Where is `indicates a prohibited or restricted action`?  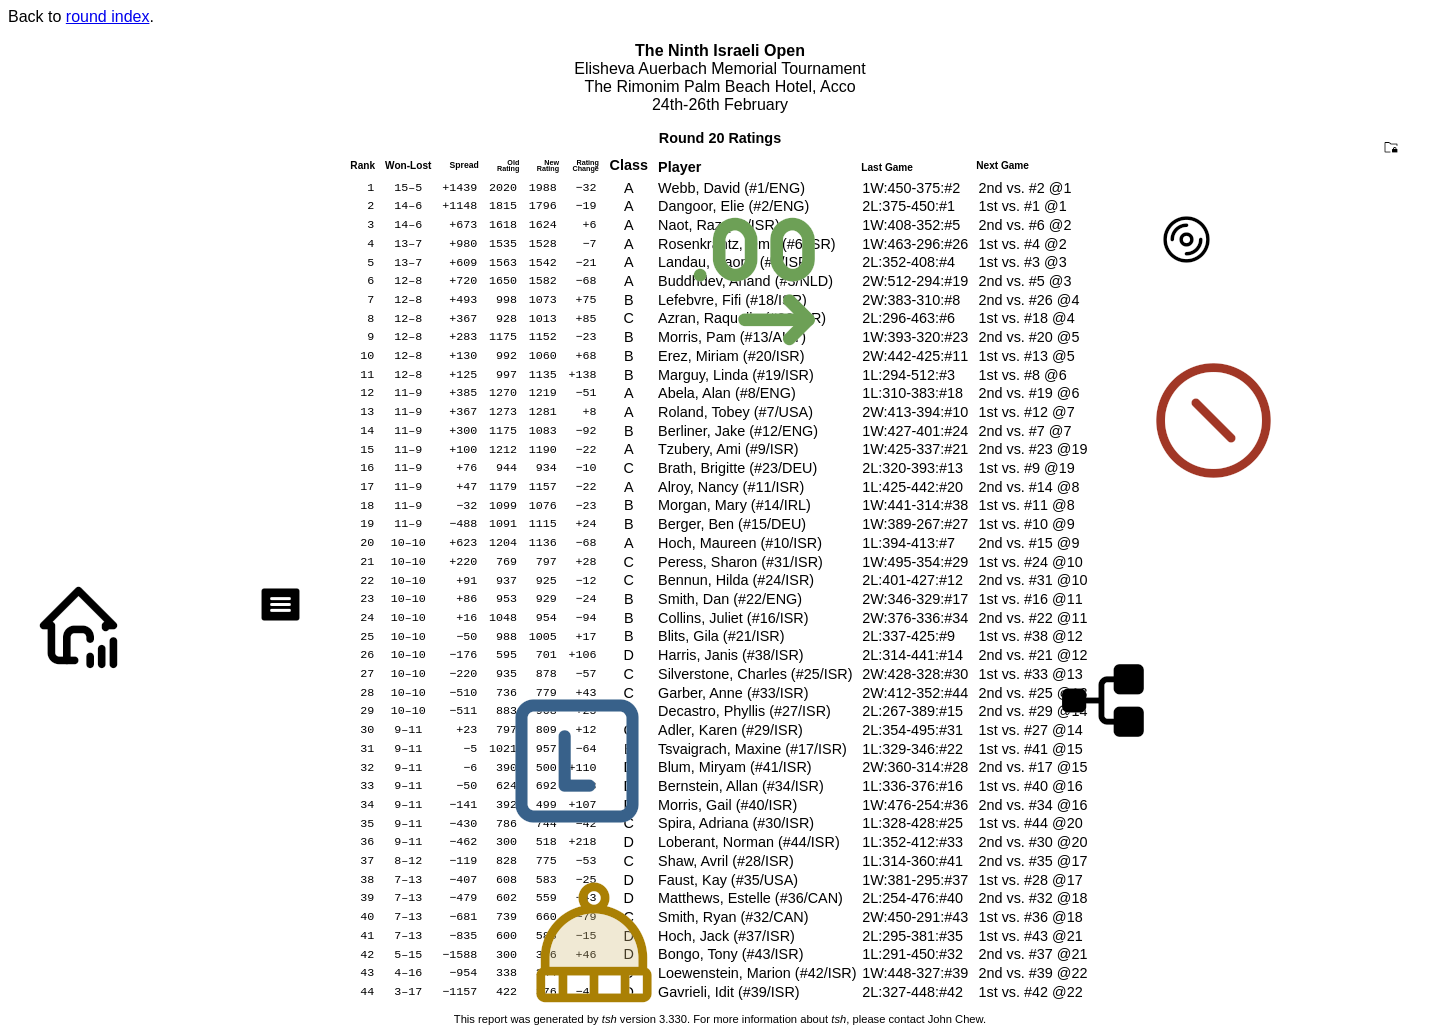
indicates a prohibited or restricted action is located at coordinates (1213, 420).